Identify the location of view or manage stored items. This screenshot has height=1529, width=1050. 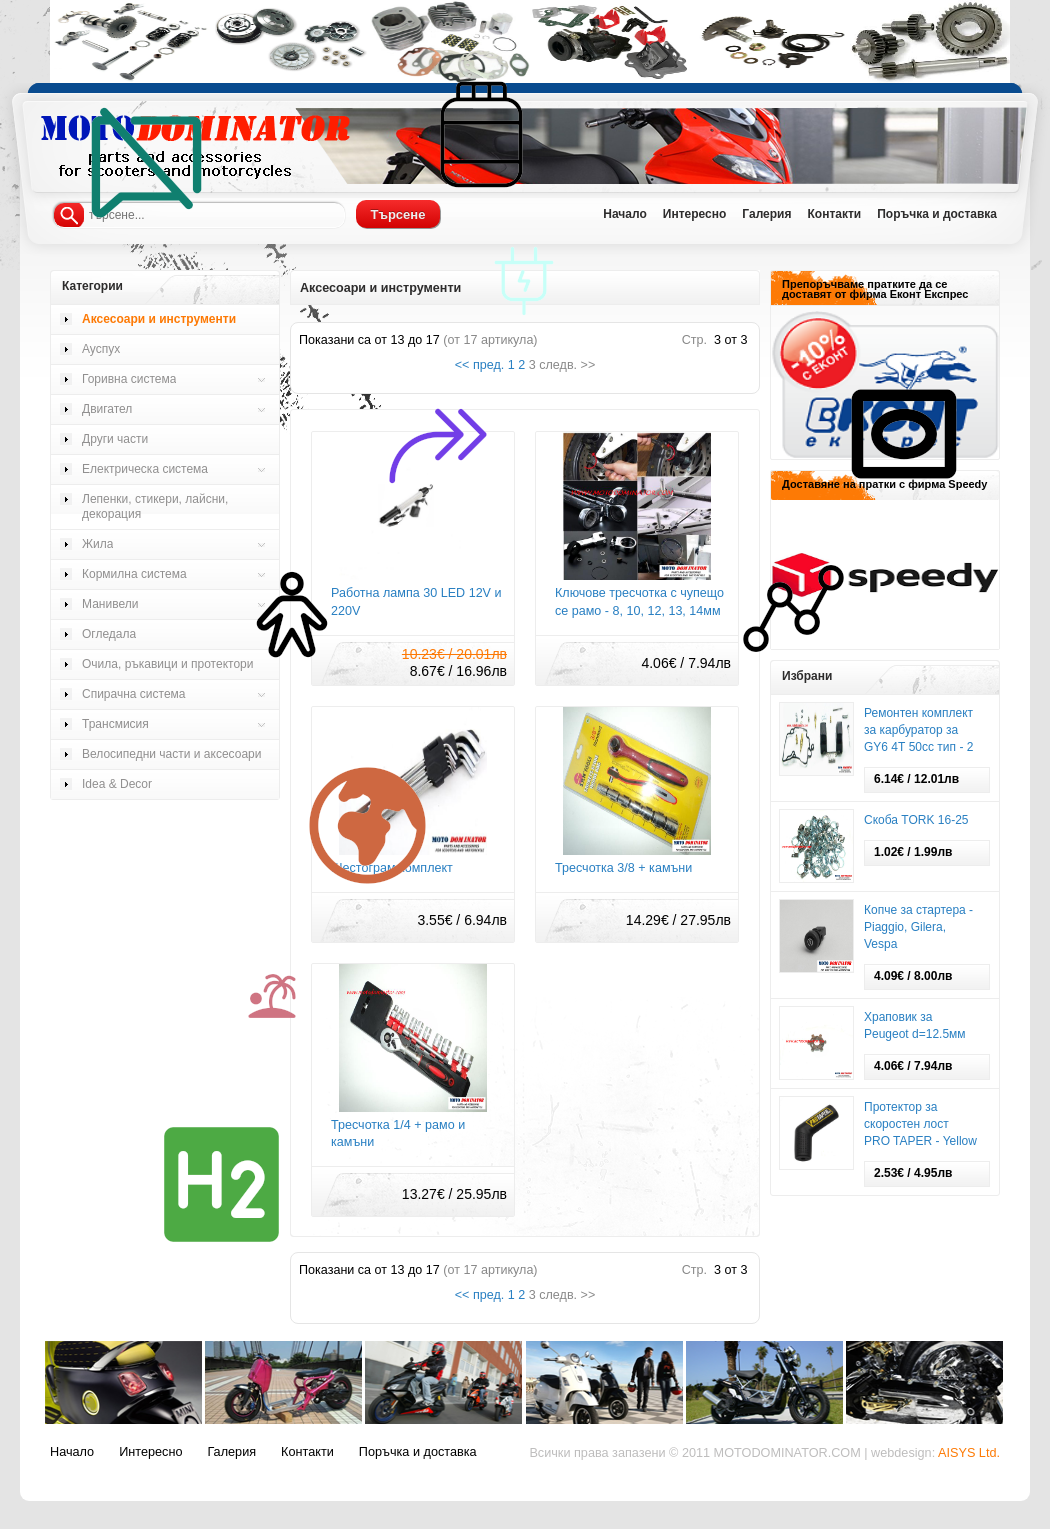
(481, 134).